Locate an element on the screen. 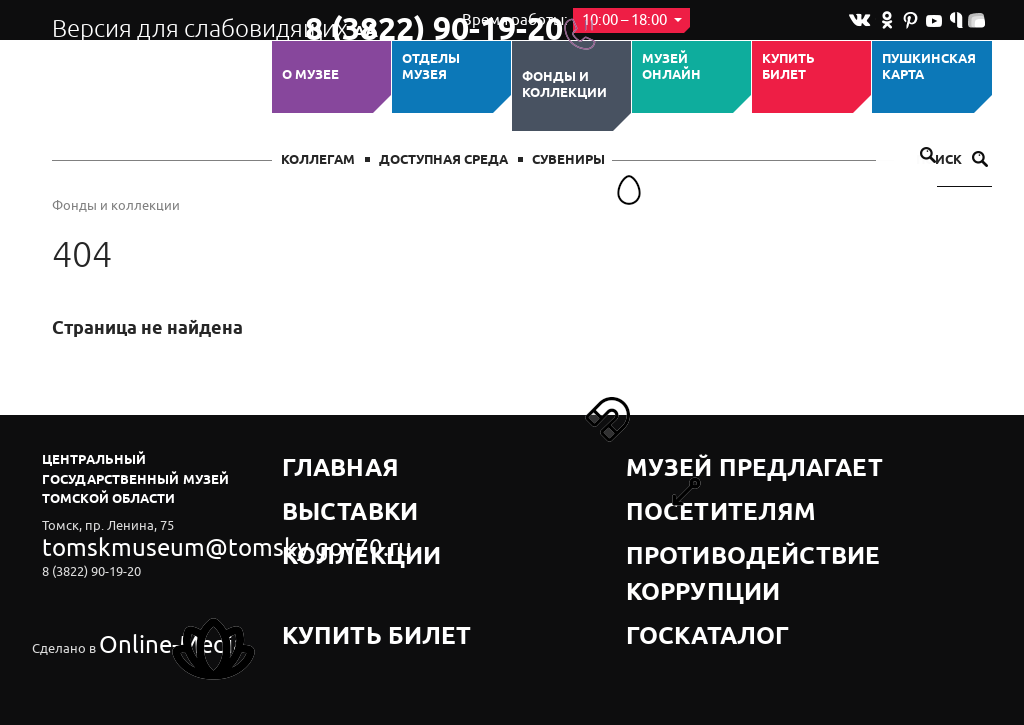 The image size is (1024, 725). move or navigate to the lower-left is located at coordinates (685, 492).